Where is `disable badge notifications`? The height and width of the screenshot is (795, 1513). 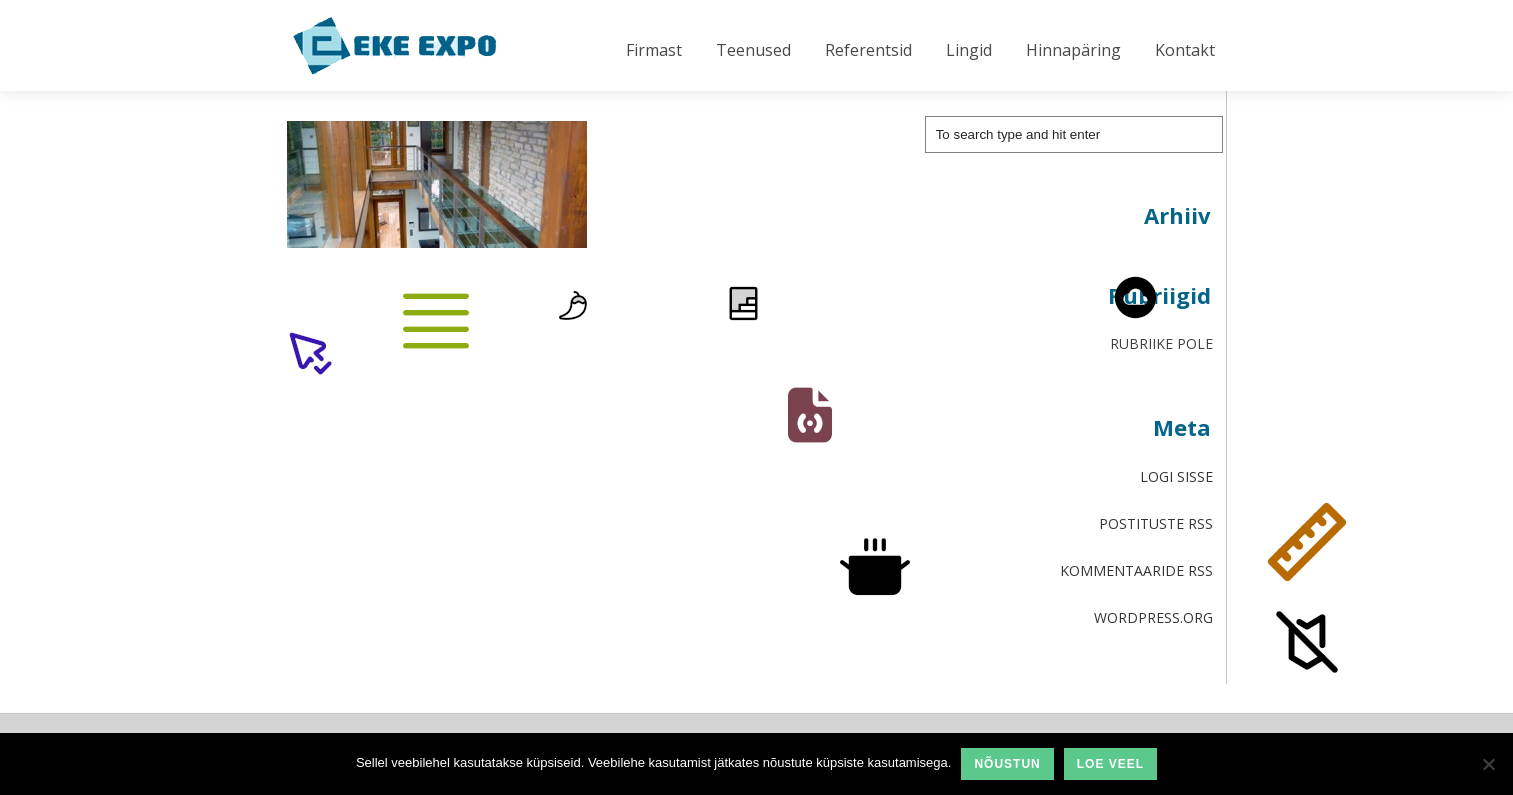
disable badge notifications is located at coordinates (1307, 642).